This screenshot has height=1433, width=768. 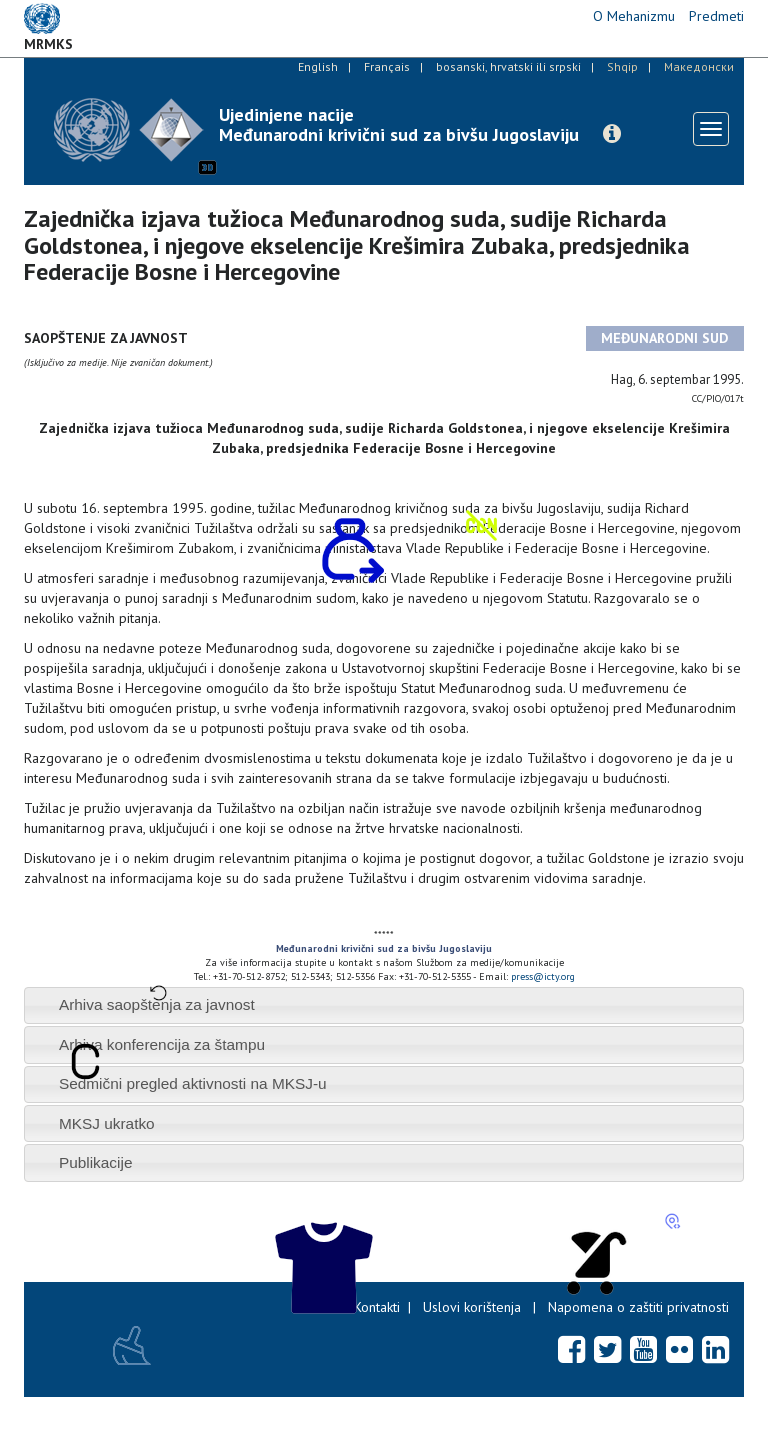 I want to click on http connection disabled or unavailable, so click(x=481, y=525).